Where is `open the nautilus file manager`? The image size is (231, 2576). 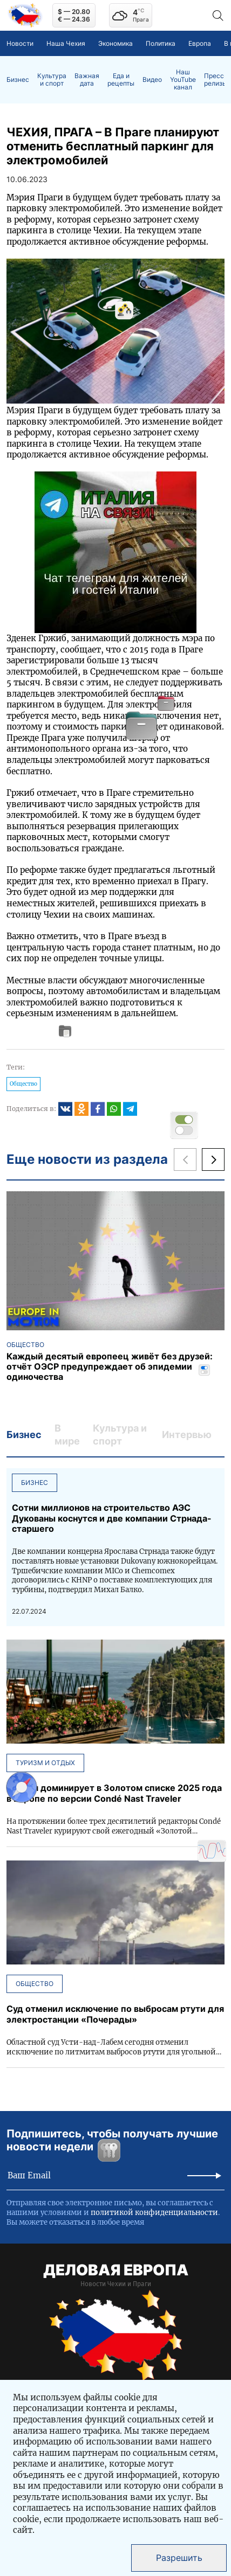 open the nautilus file manager is located at coordinates (141, 726).